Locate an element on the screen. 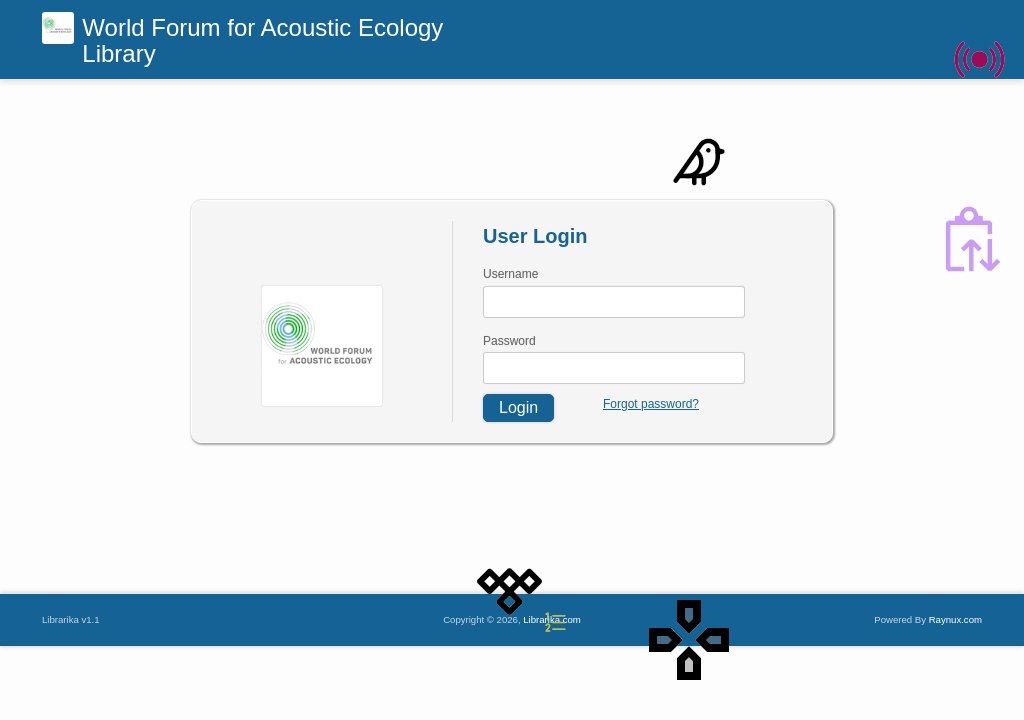  access gaming features or settings is located at coordinates (689, 640).